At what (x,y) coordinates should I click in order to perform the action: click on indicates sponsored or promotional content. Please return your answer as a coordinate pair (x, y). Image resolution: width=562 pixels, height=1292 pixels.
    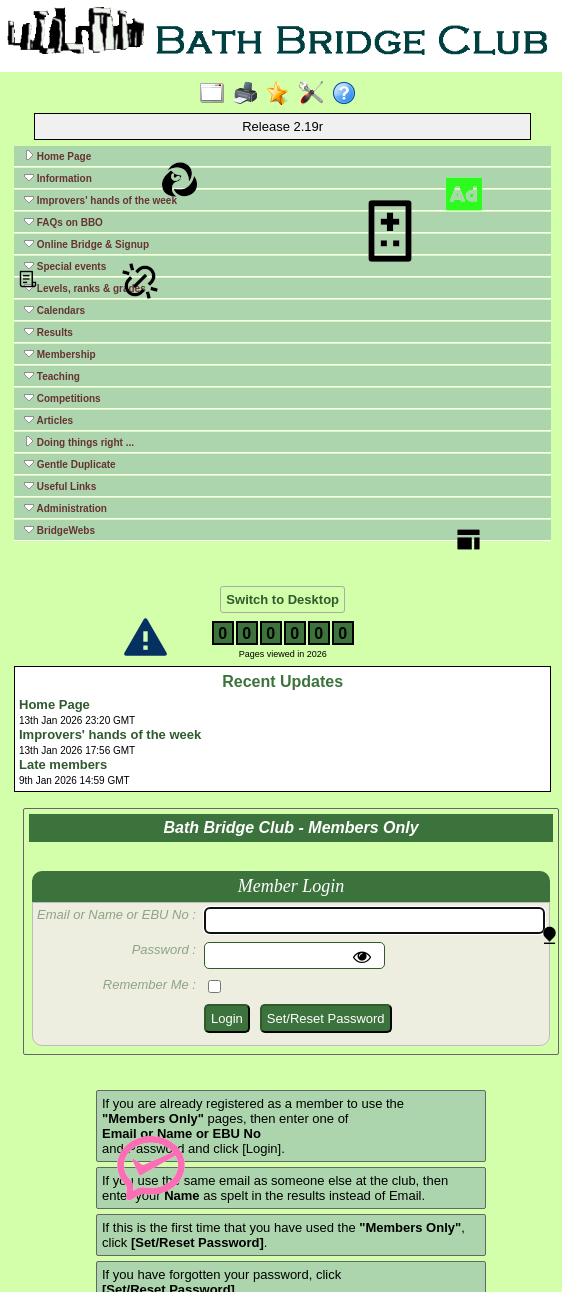
    Looking at the image, I should click on (464, 194).